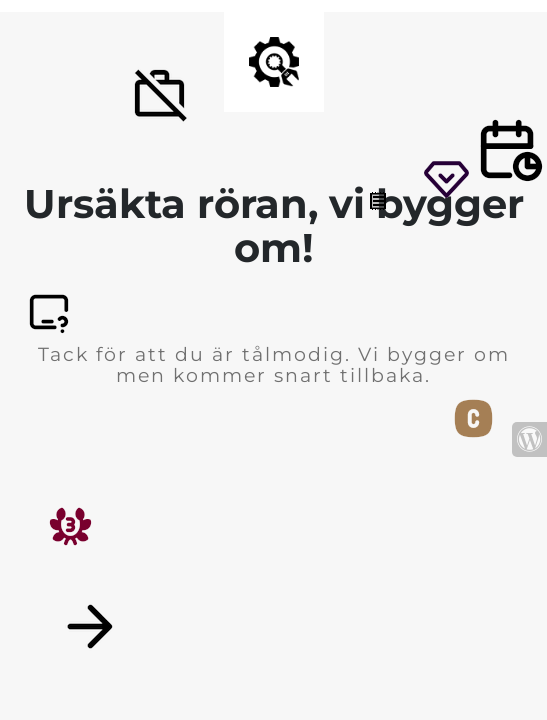  Describe the element at coordinates (446, 177) in the screenshot. I see `open my oppo account or services` at that location.